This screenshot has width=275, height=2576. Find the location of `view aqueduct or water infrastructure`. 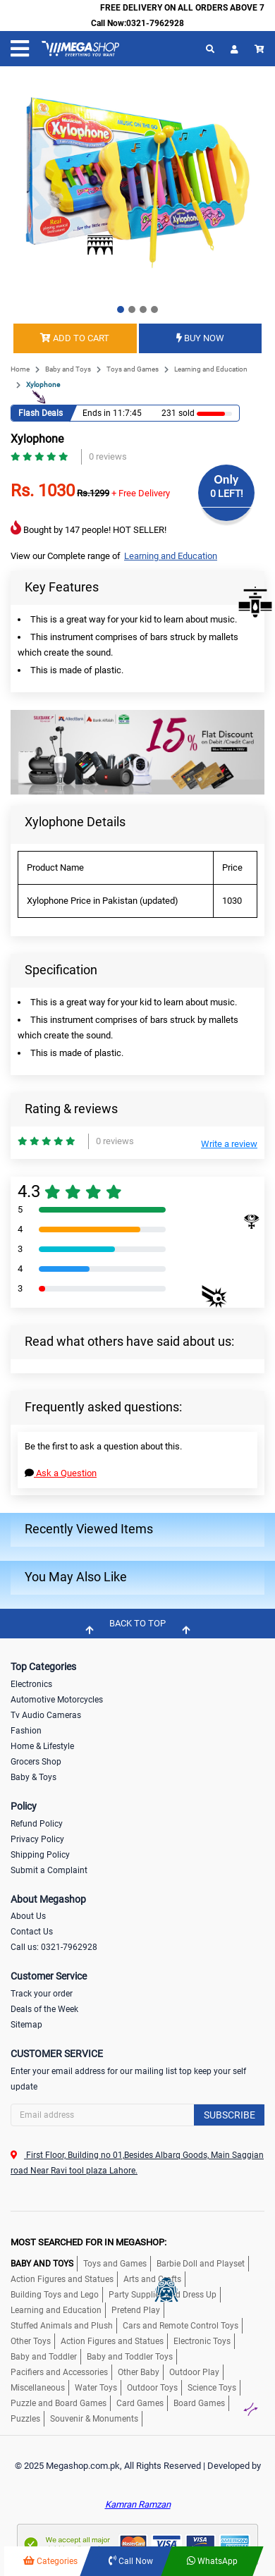

view aqueduct or water infrastructure is located at coordinates (100, 243).